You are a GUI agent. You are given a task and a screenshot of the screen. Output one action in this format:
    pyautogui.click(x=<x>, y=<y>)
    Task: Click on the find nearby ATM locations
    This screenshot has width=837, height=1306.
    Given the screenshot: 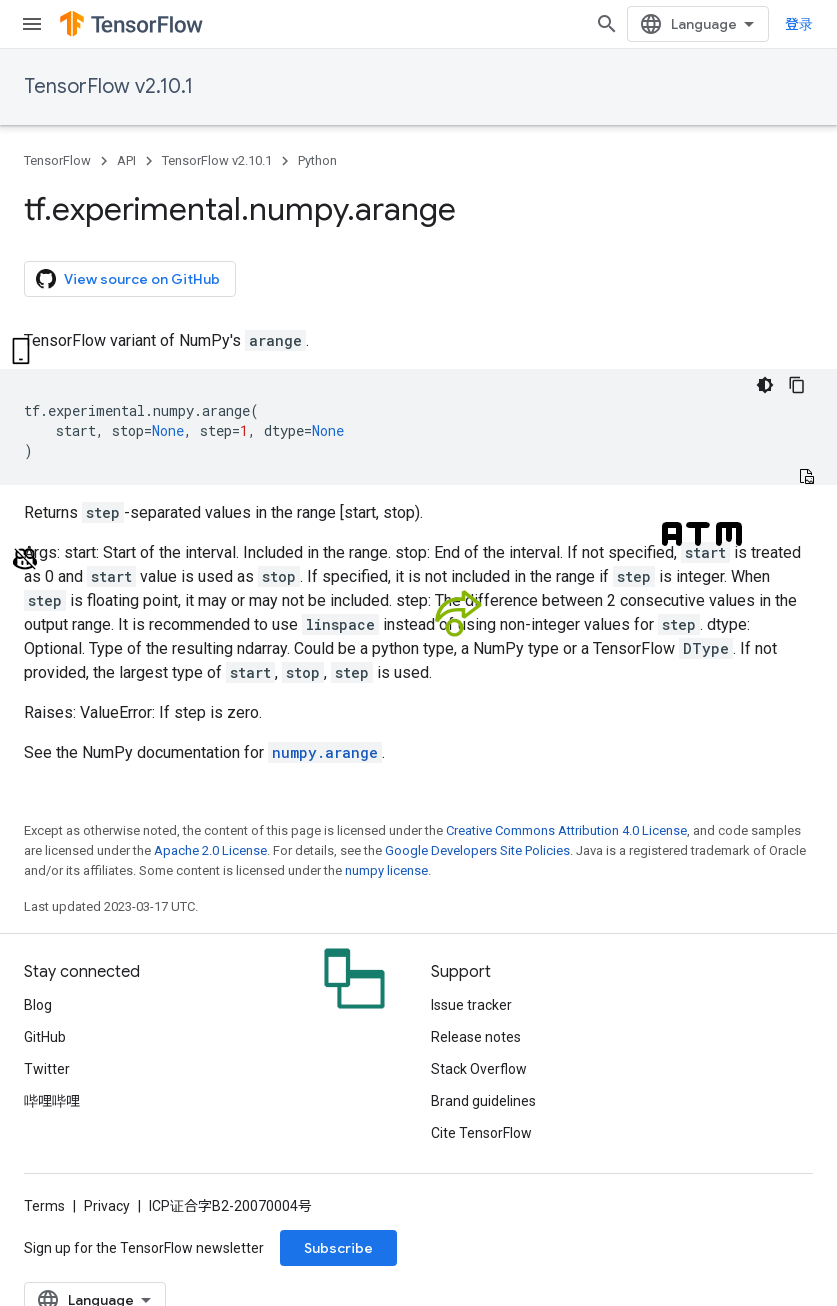 What is the action you would take?
    pyautogui.click(x=702, y=534)
    